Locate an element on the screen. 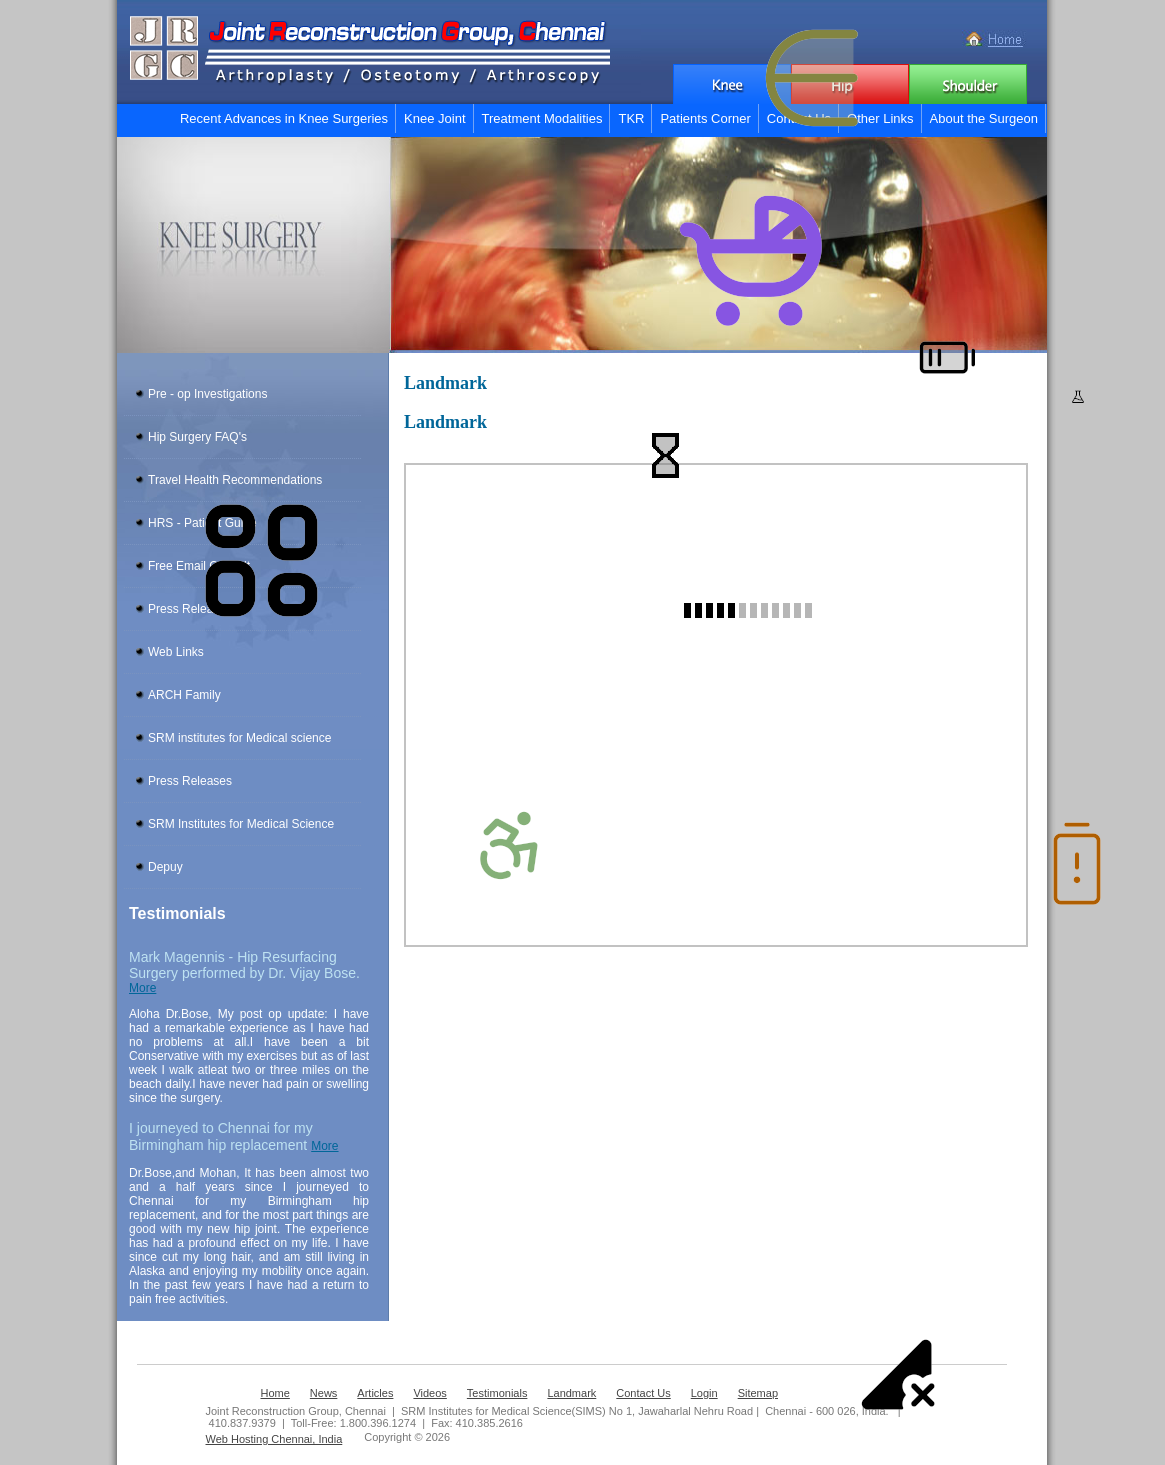 The width and height of the screenshot is (1165, 1465). access baby or parenting-related features is located at coordinates (752, 256).